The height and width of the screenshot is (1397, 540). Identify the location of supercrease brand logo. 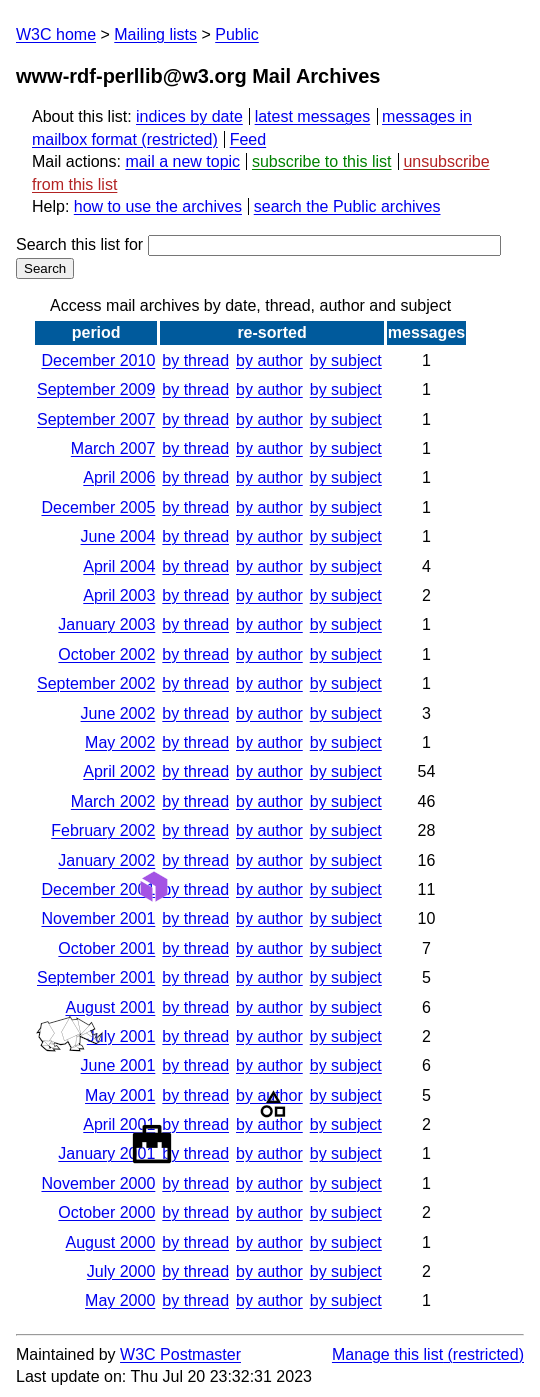
(69, 1033).